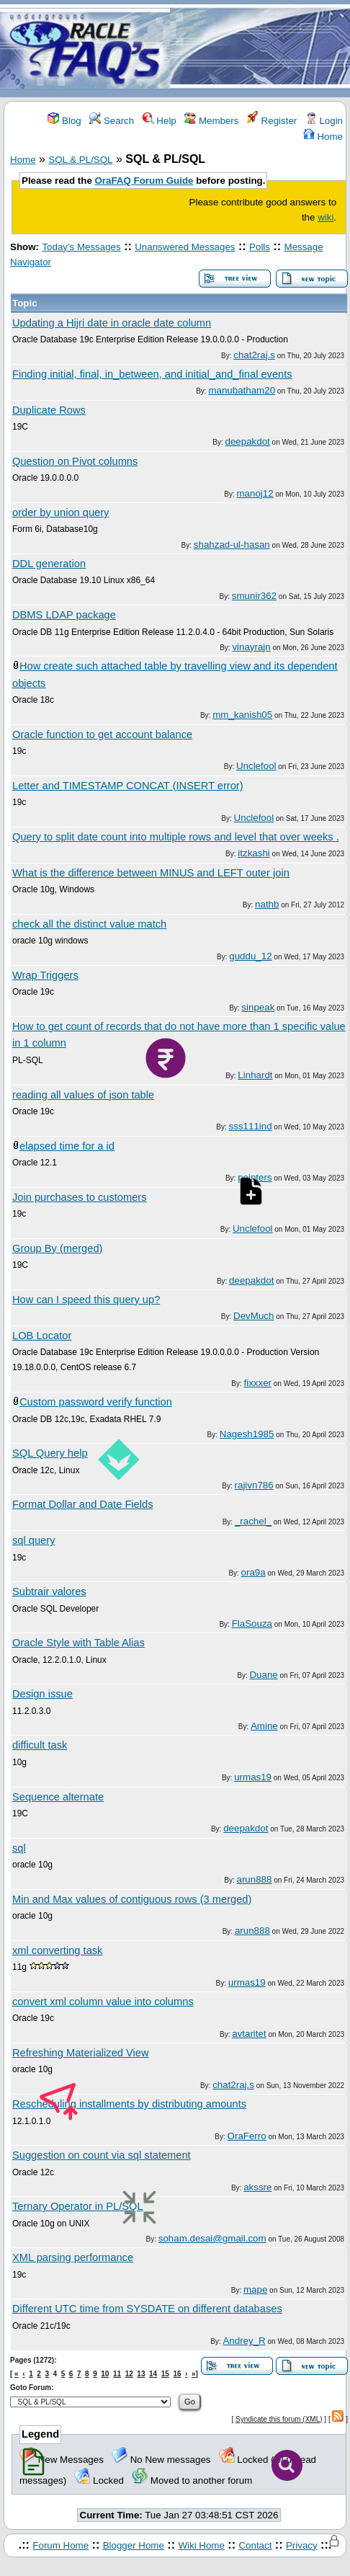  I want to click on create a new document, so click(251, 1191).